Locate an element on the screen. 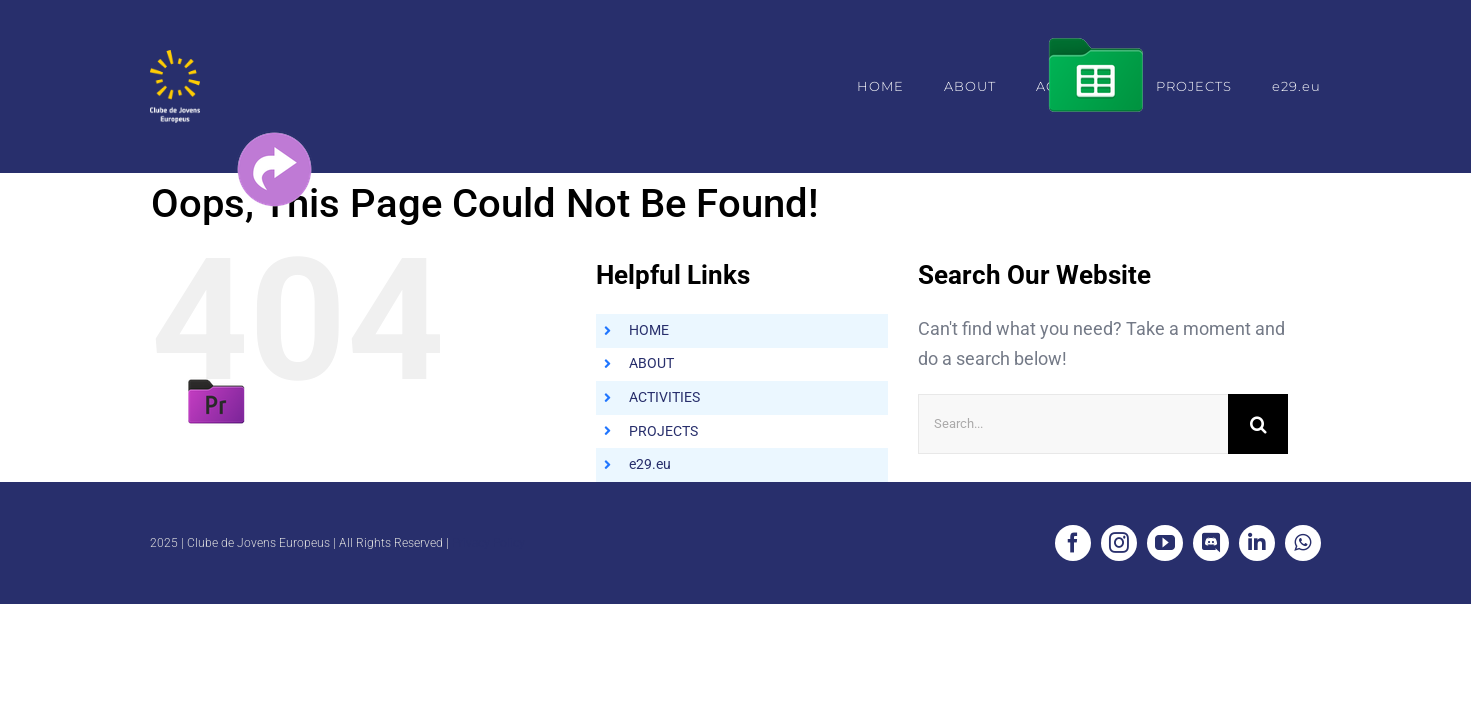  open folder containing Google Sheets files is located at coordinates (1095, 77).